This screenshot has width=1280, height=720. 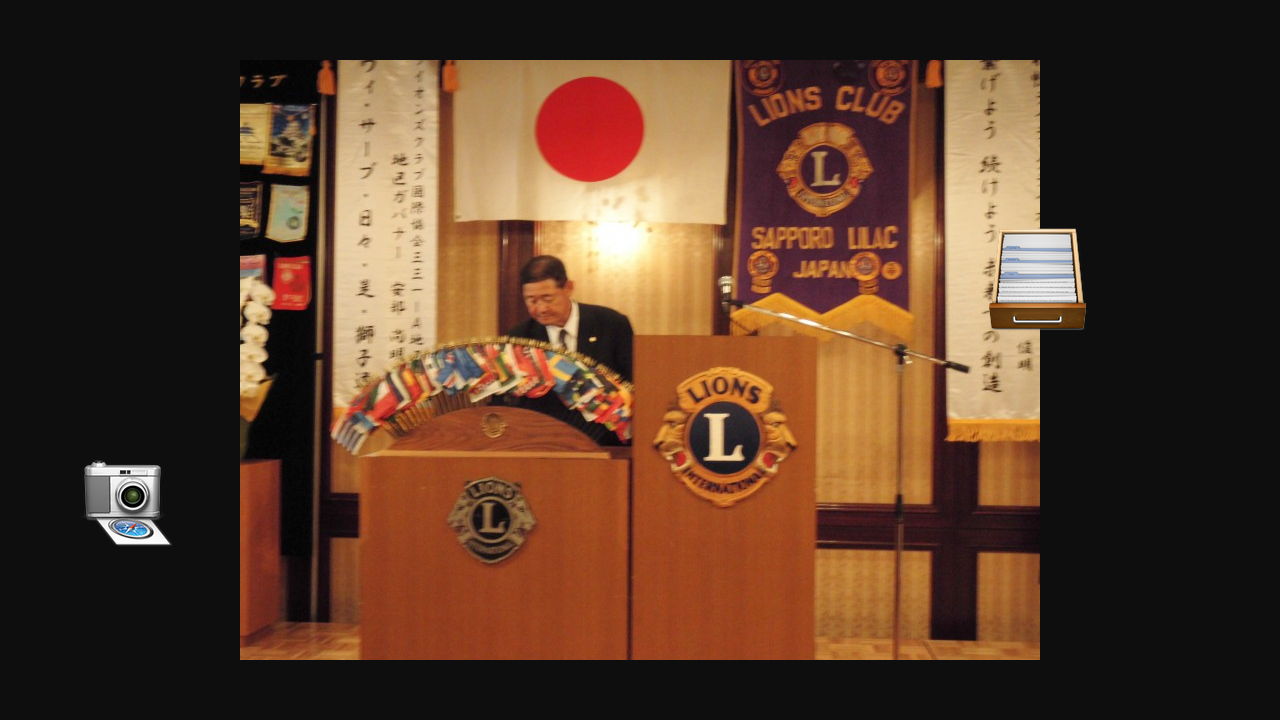 What do you see at coordinates (122, 503) in the screenshot?
I see `create a web page from captured images` at bounding box center [122, 503].